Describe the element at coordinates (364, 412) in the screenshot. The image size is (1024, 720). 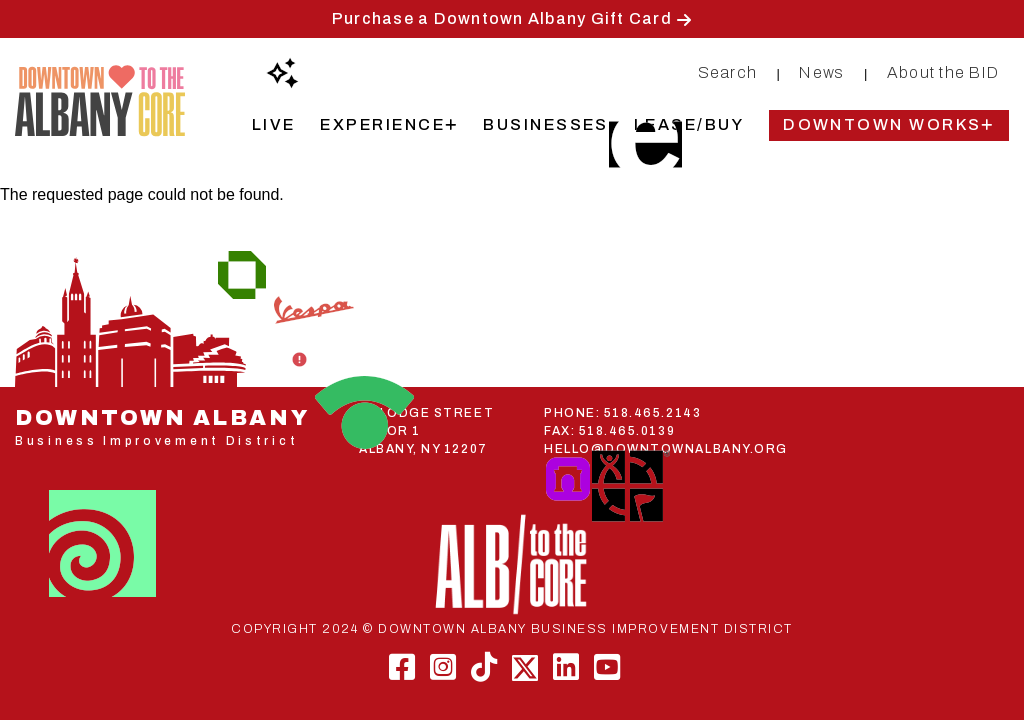
I see `Atlassian Statuspage logo` at that location.